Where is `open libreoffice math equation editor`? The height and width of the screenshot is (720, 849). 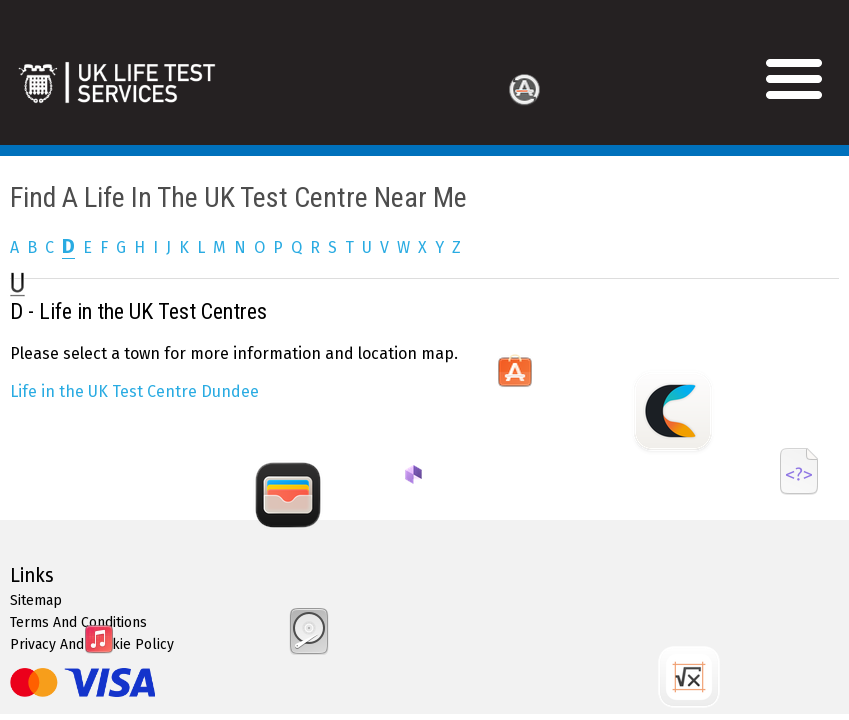 open libreoffice math equation editor is located at coordinates (689, 677).